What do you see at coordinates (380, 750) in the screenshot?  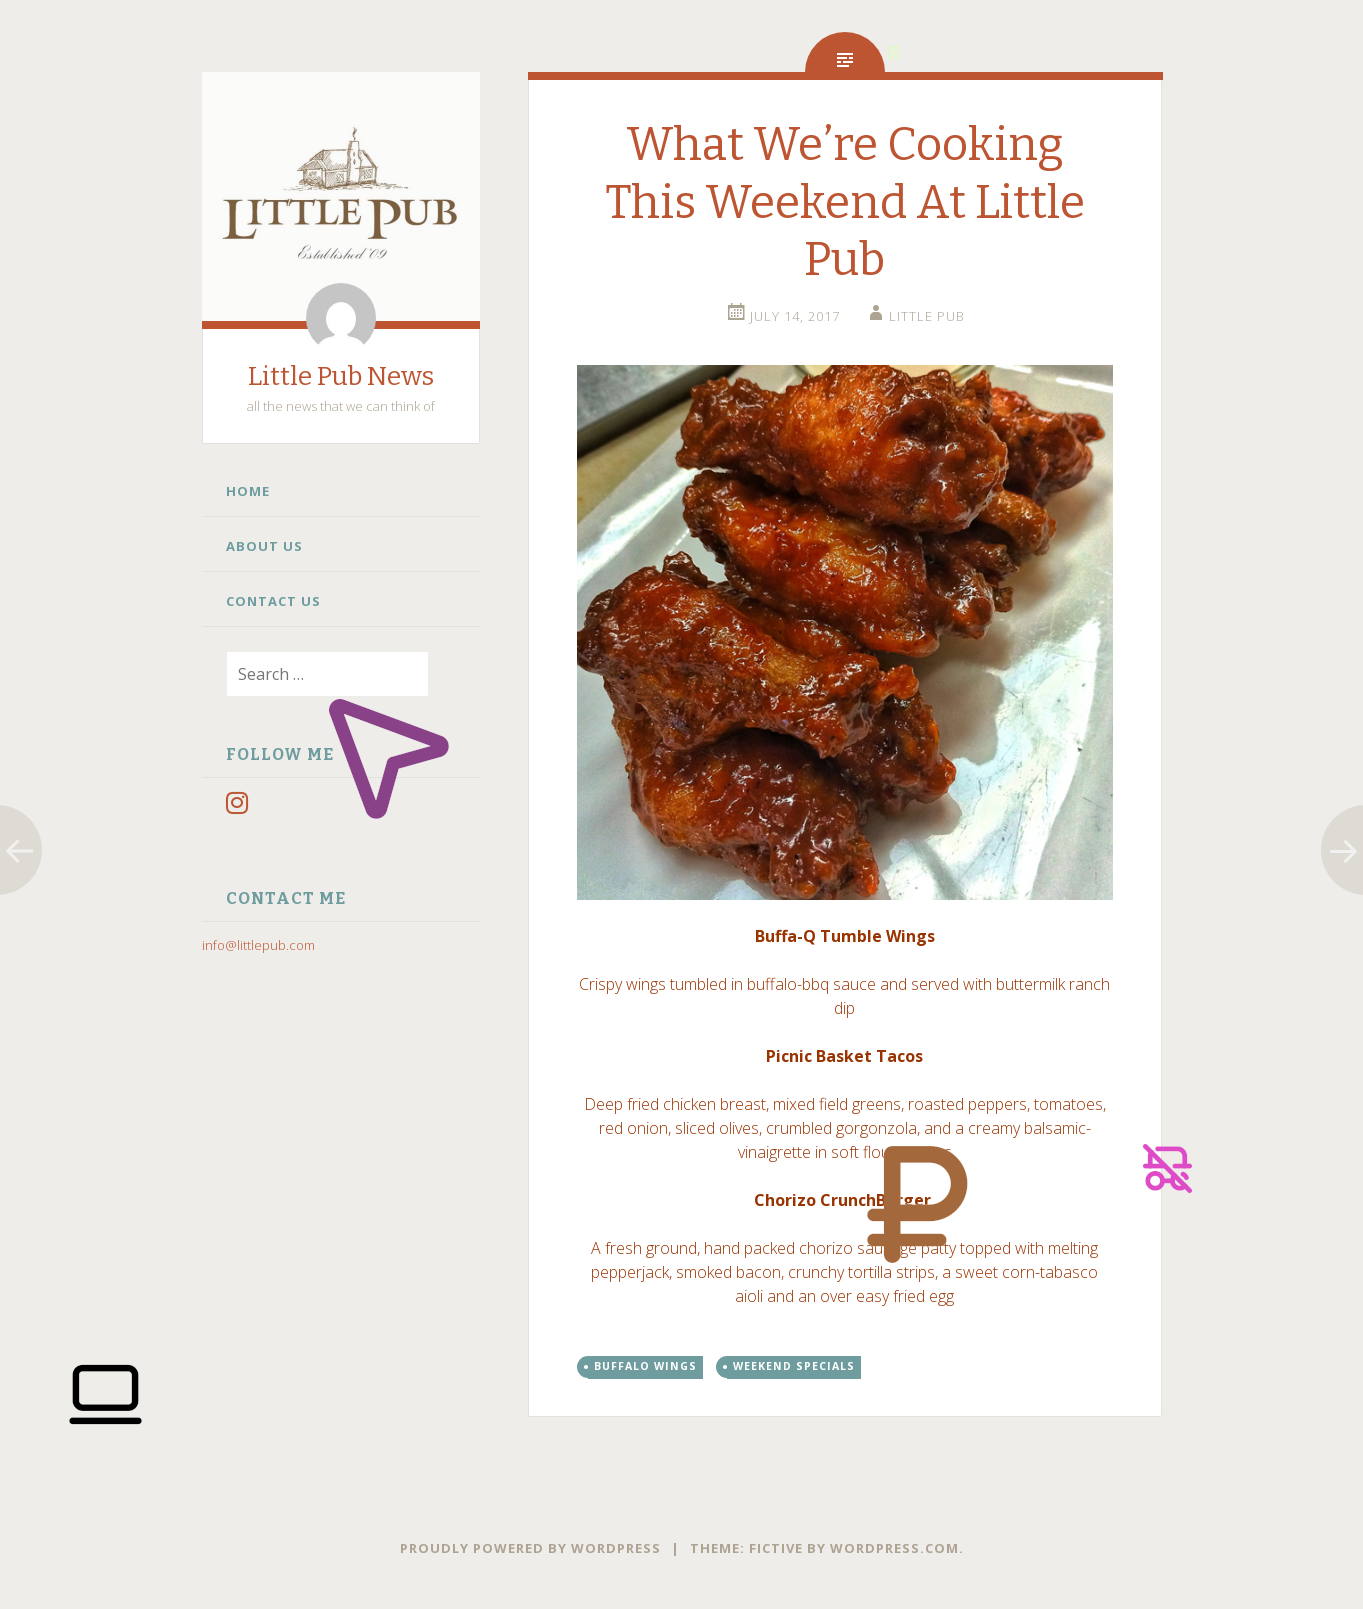 I see `tap to navigate to a destination` at bounding box center [380, 750].